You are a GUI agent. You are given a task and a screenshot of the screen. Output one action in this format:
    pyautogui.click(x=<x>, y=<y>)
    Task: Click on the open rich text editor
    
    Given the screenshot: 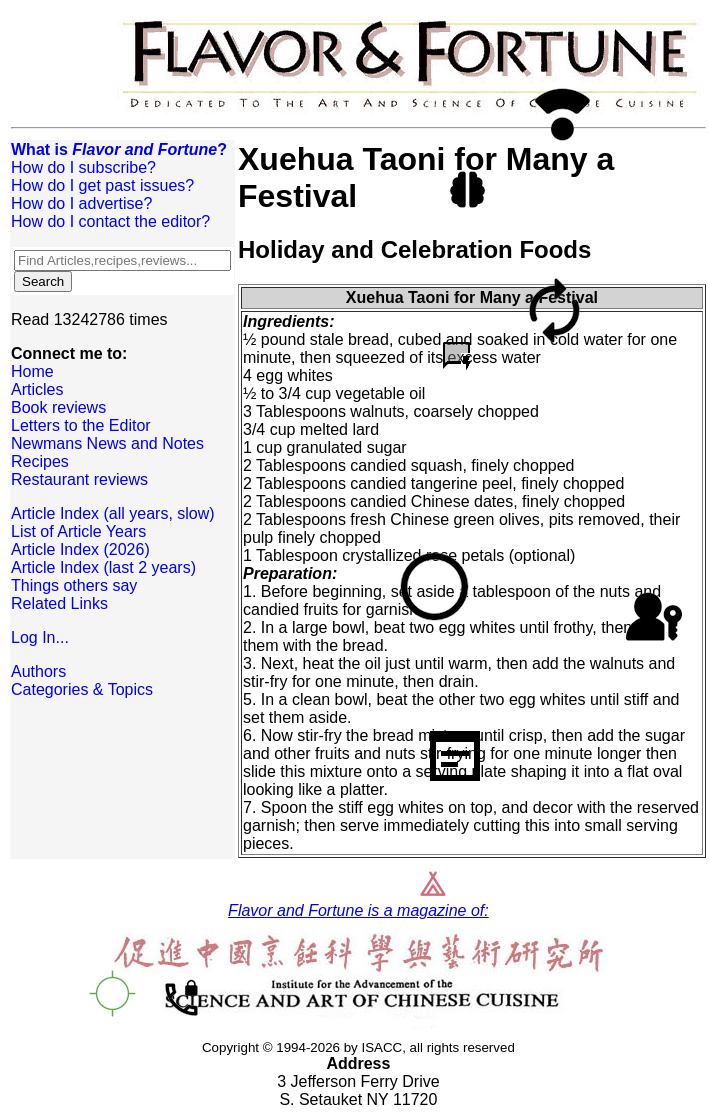 What is the action you would take?
    pyautogui.click(x=455, y=756)
    